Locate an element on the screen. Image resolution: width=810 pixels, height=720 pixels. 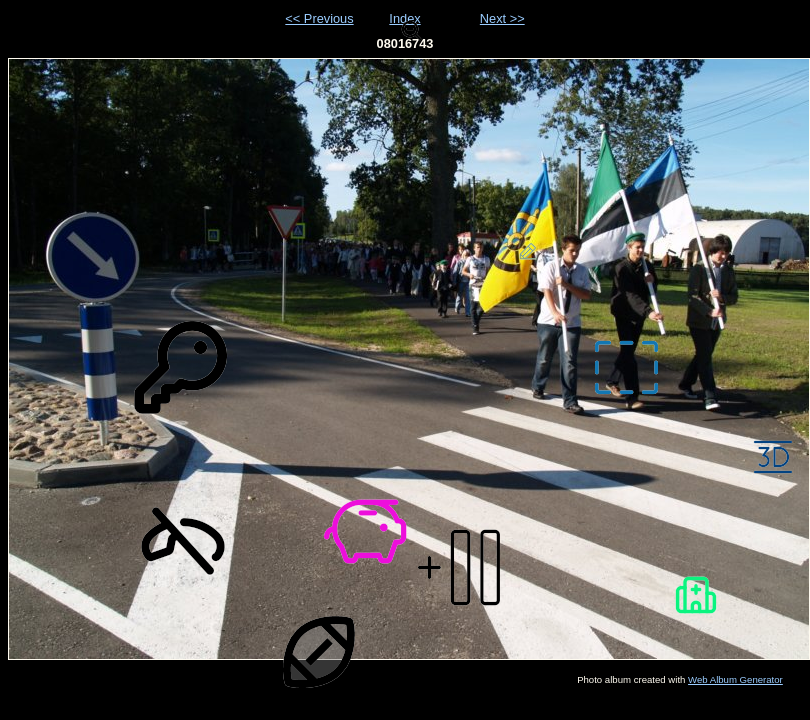
add a column to the left is located at coordinates (465, 567).